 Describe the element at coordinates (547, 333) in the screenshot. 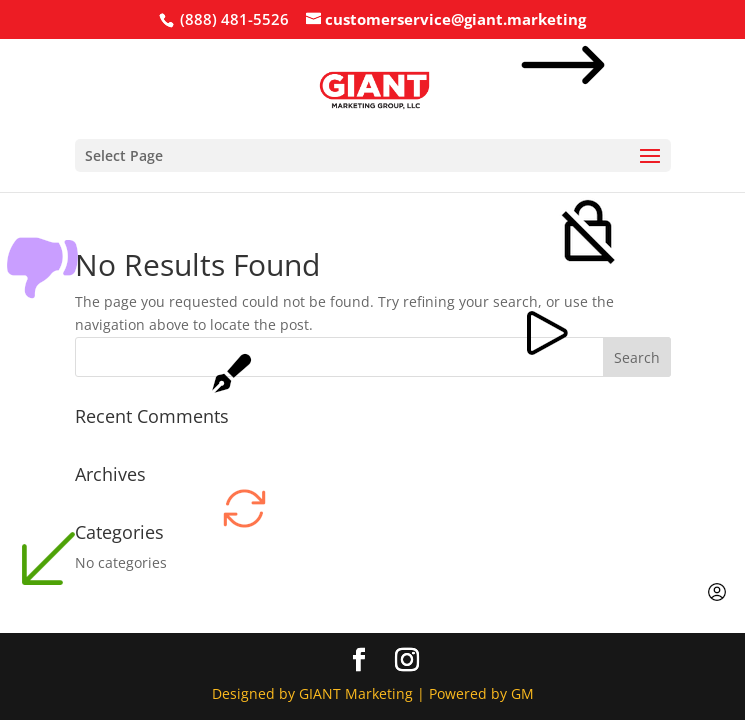

I see `play media or video content` at that location.